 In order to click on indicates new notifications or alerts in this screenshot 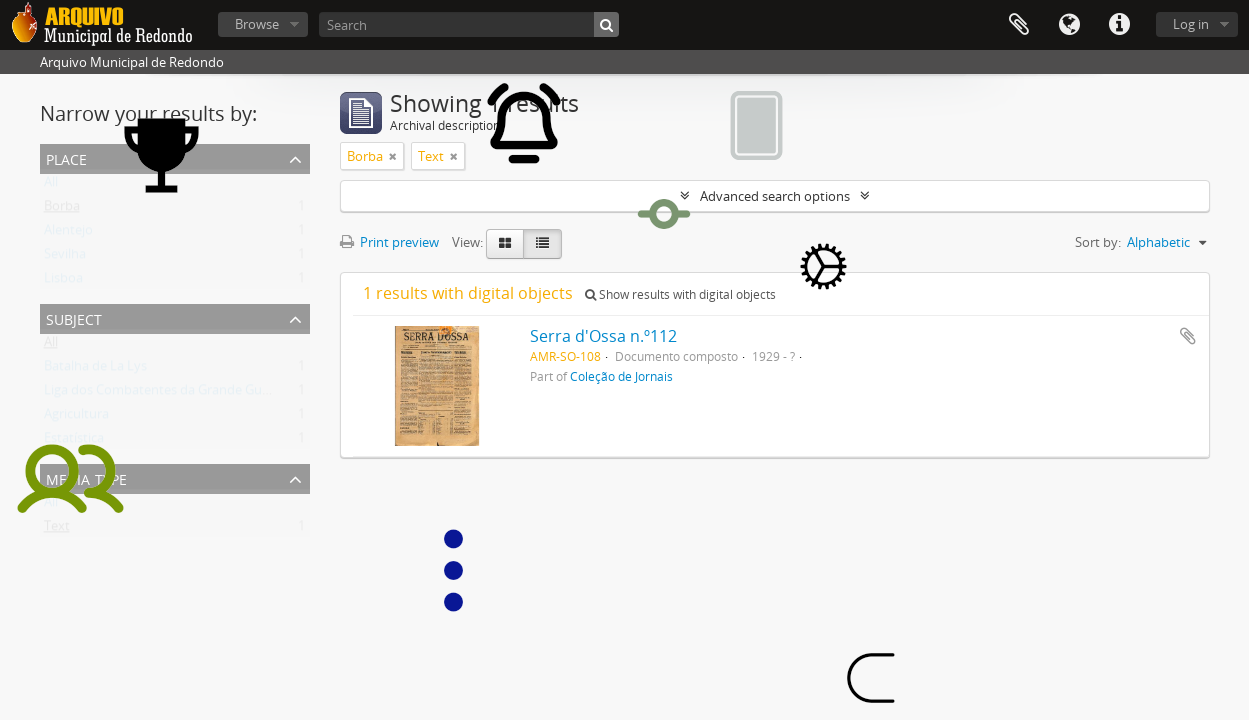, I will do `click(524, 124)`.